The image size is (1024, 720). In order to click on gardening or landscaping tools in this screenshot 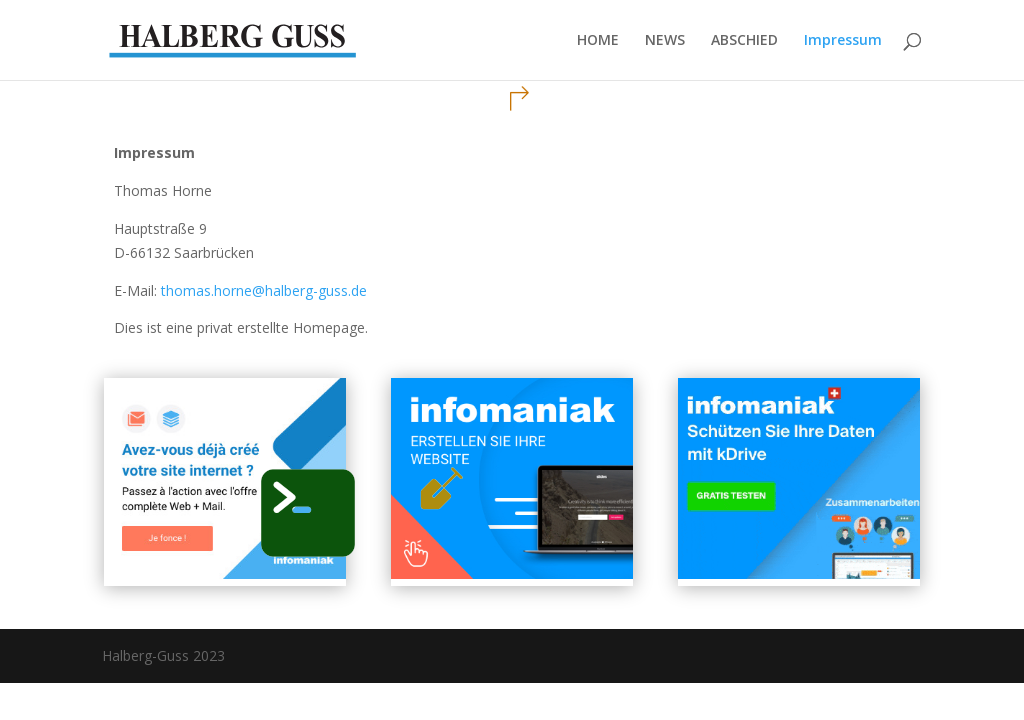, I will do `click(441, 489)`.